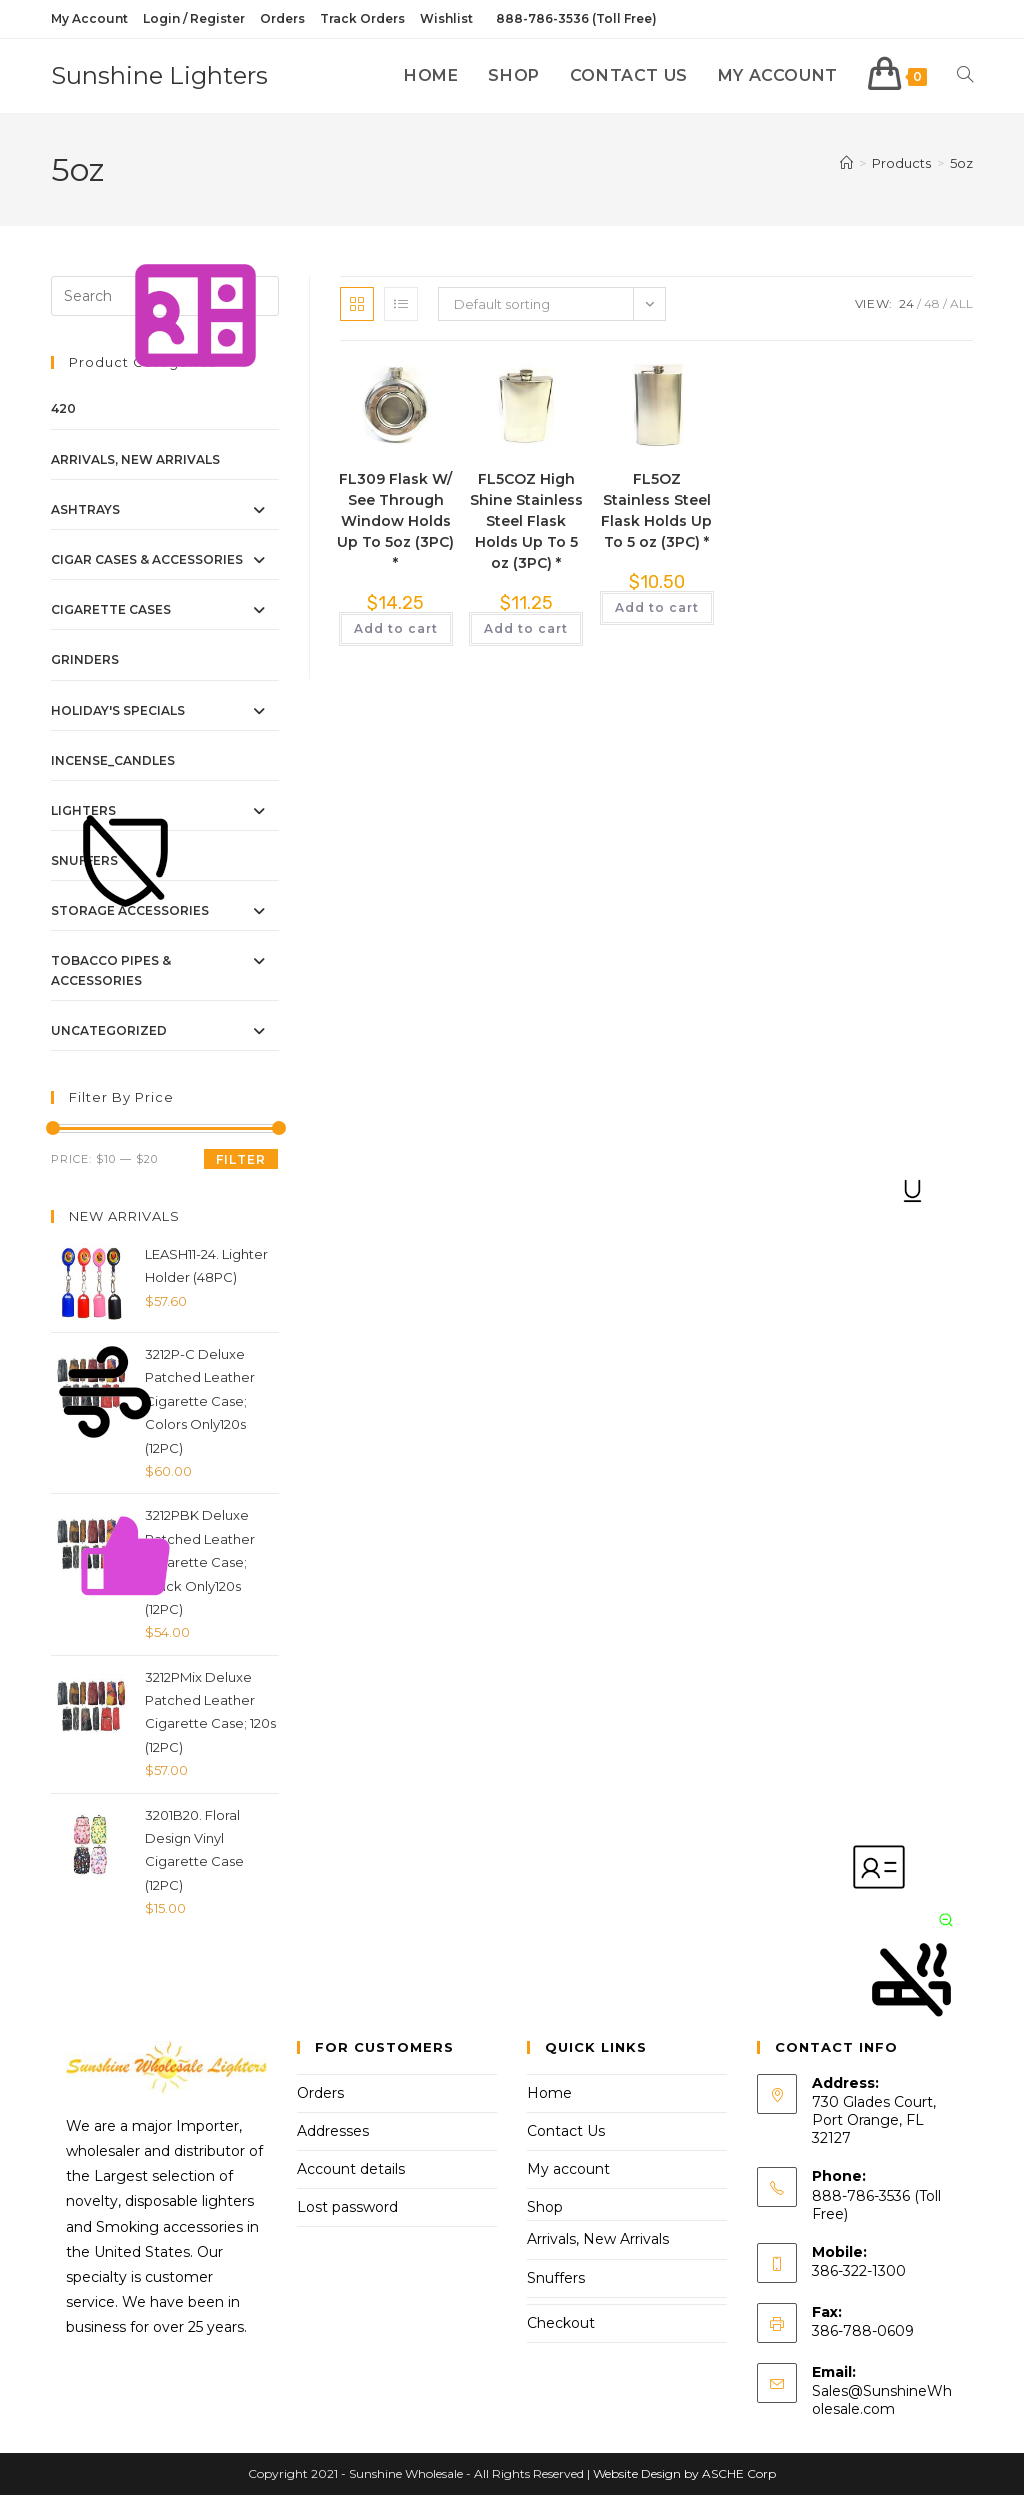  What do you see at coordinates (879, 1867) in the screenshot?
I see `view profile or account information` at bounding box center [879, 1867].